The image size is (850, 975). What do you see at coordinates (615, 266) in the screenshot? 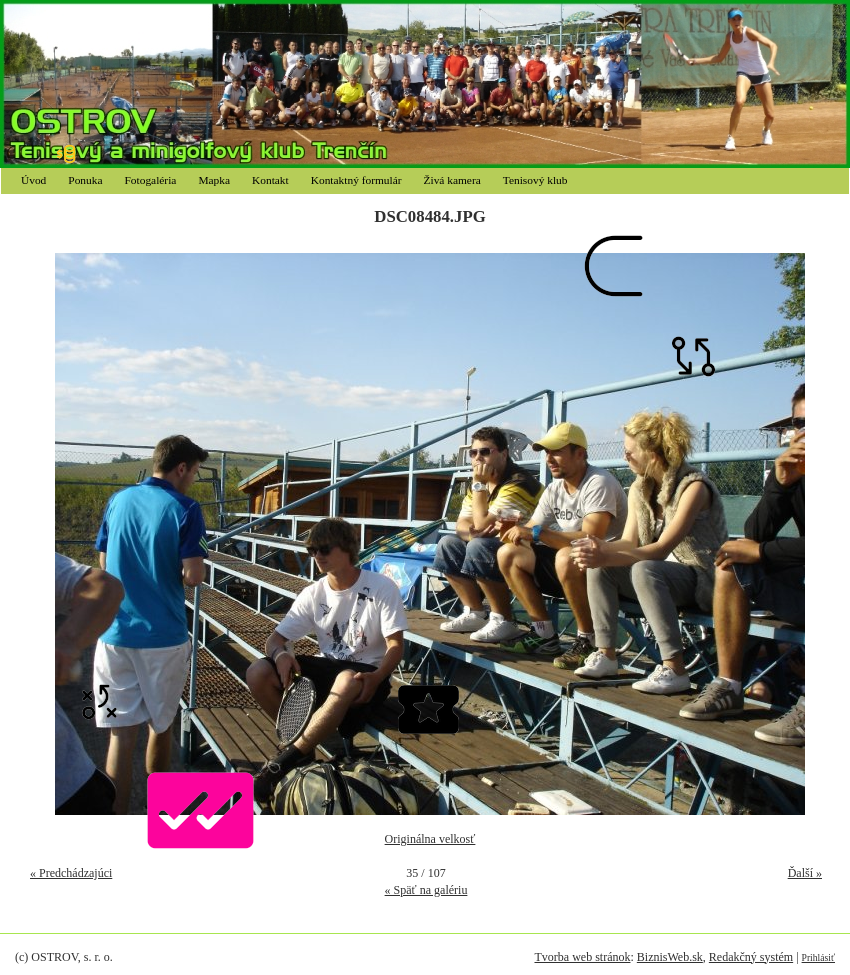
I see `indicates a proper subset relationship in mathematical notation` at bounding box center [615, 266].